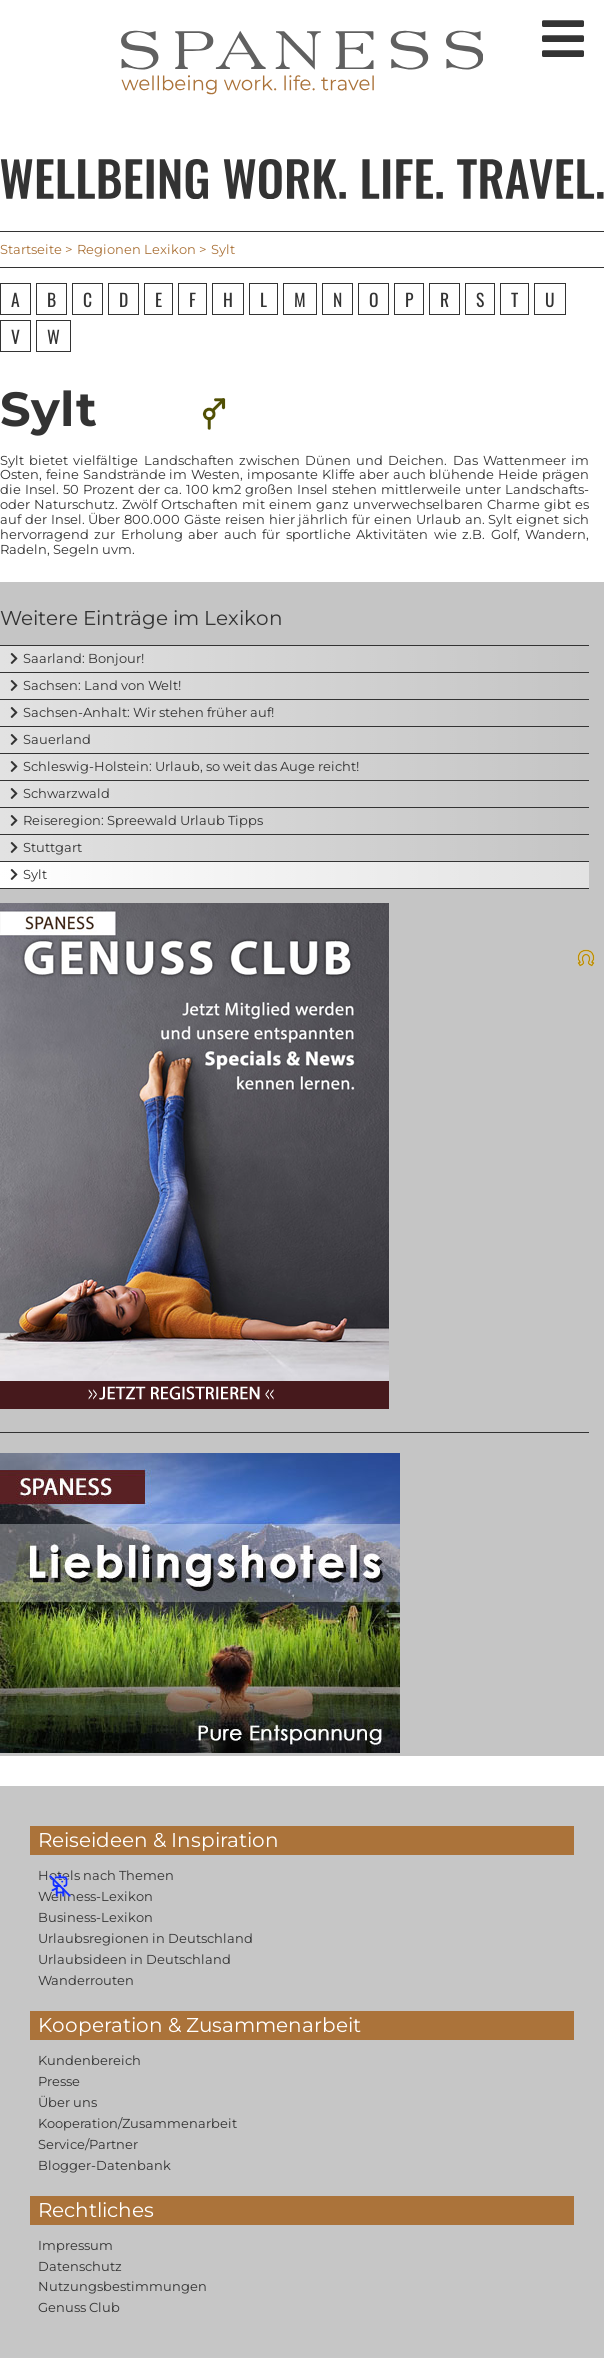  I want to click on take the last right exit at the roundabout, so click(214, 414).